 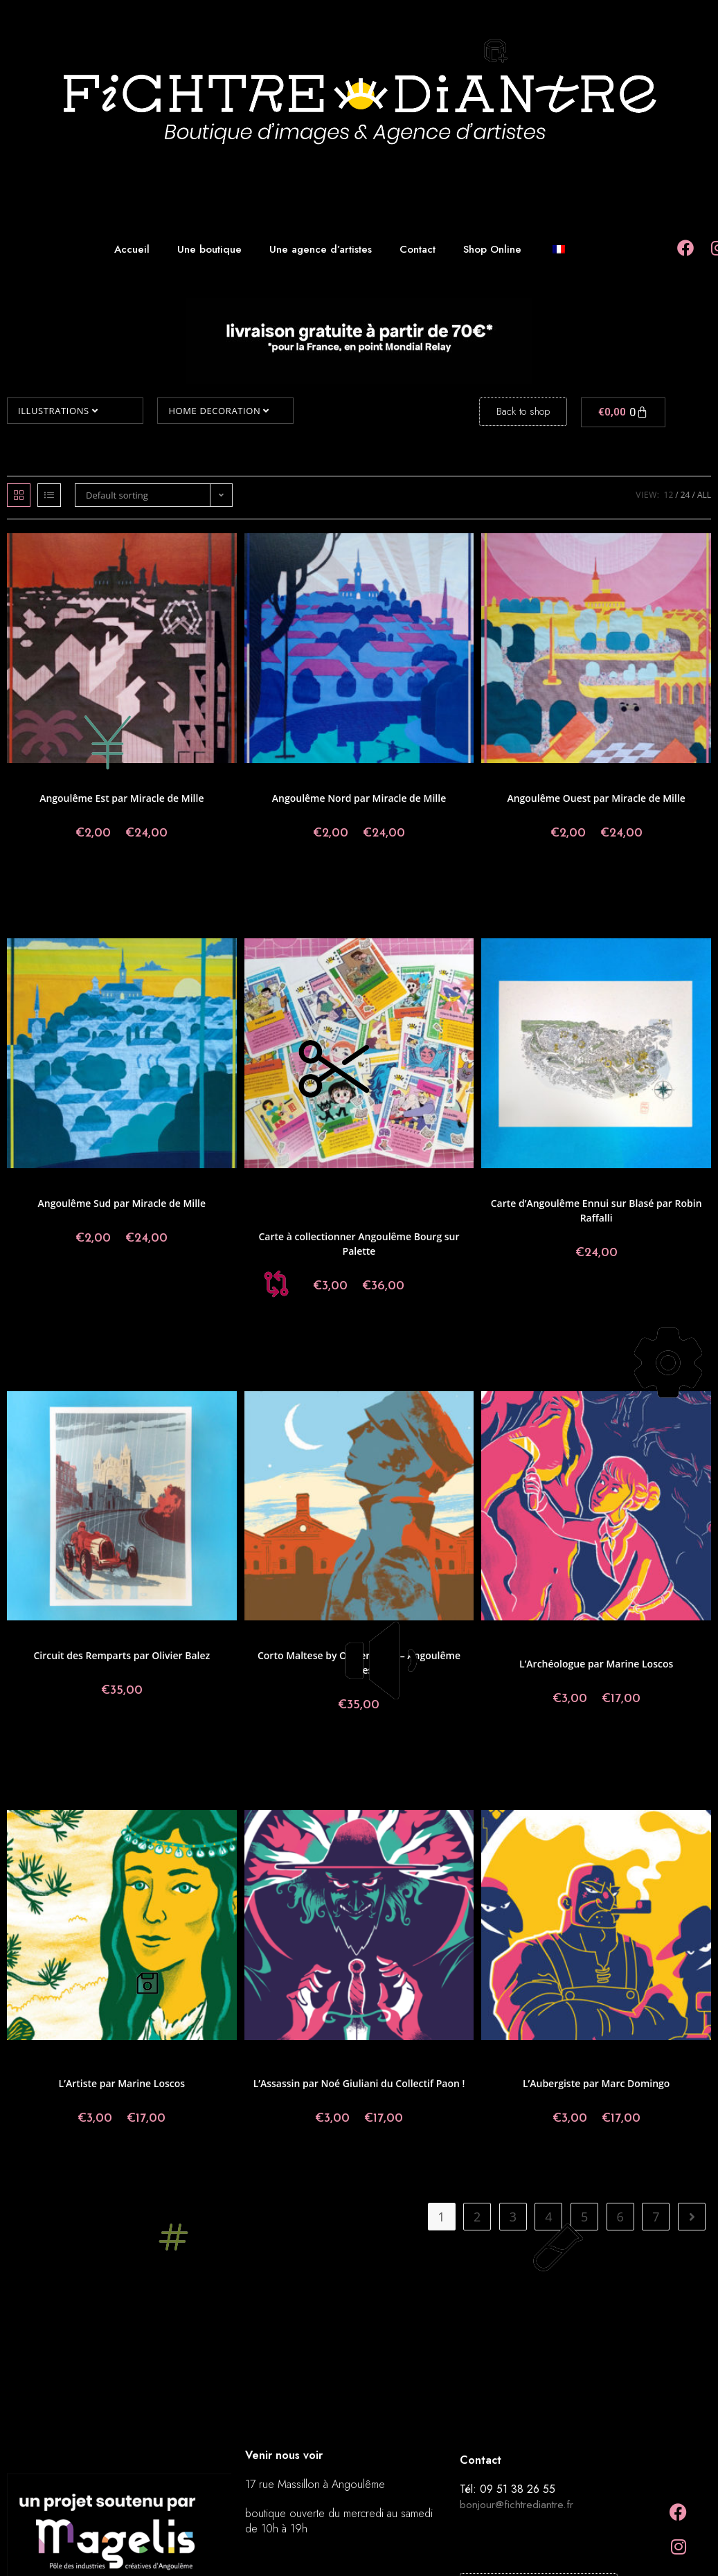 I want to click on open settings menu, so click(x=668, y=1363).